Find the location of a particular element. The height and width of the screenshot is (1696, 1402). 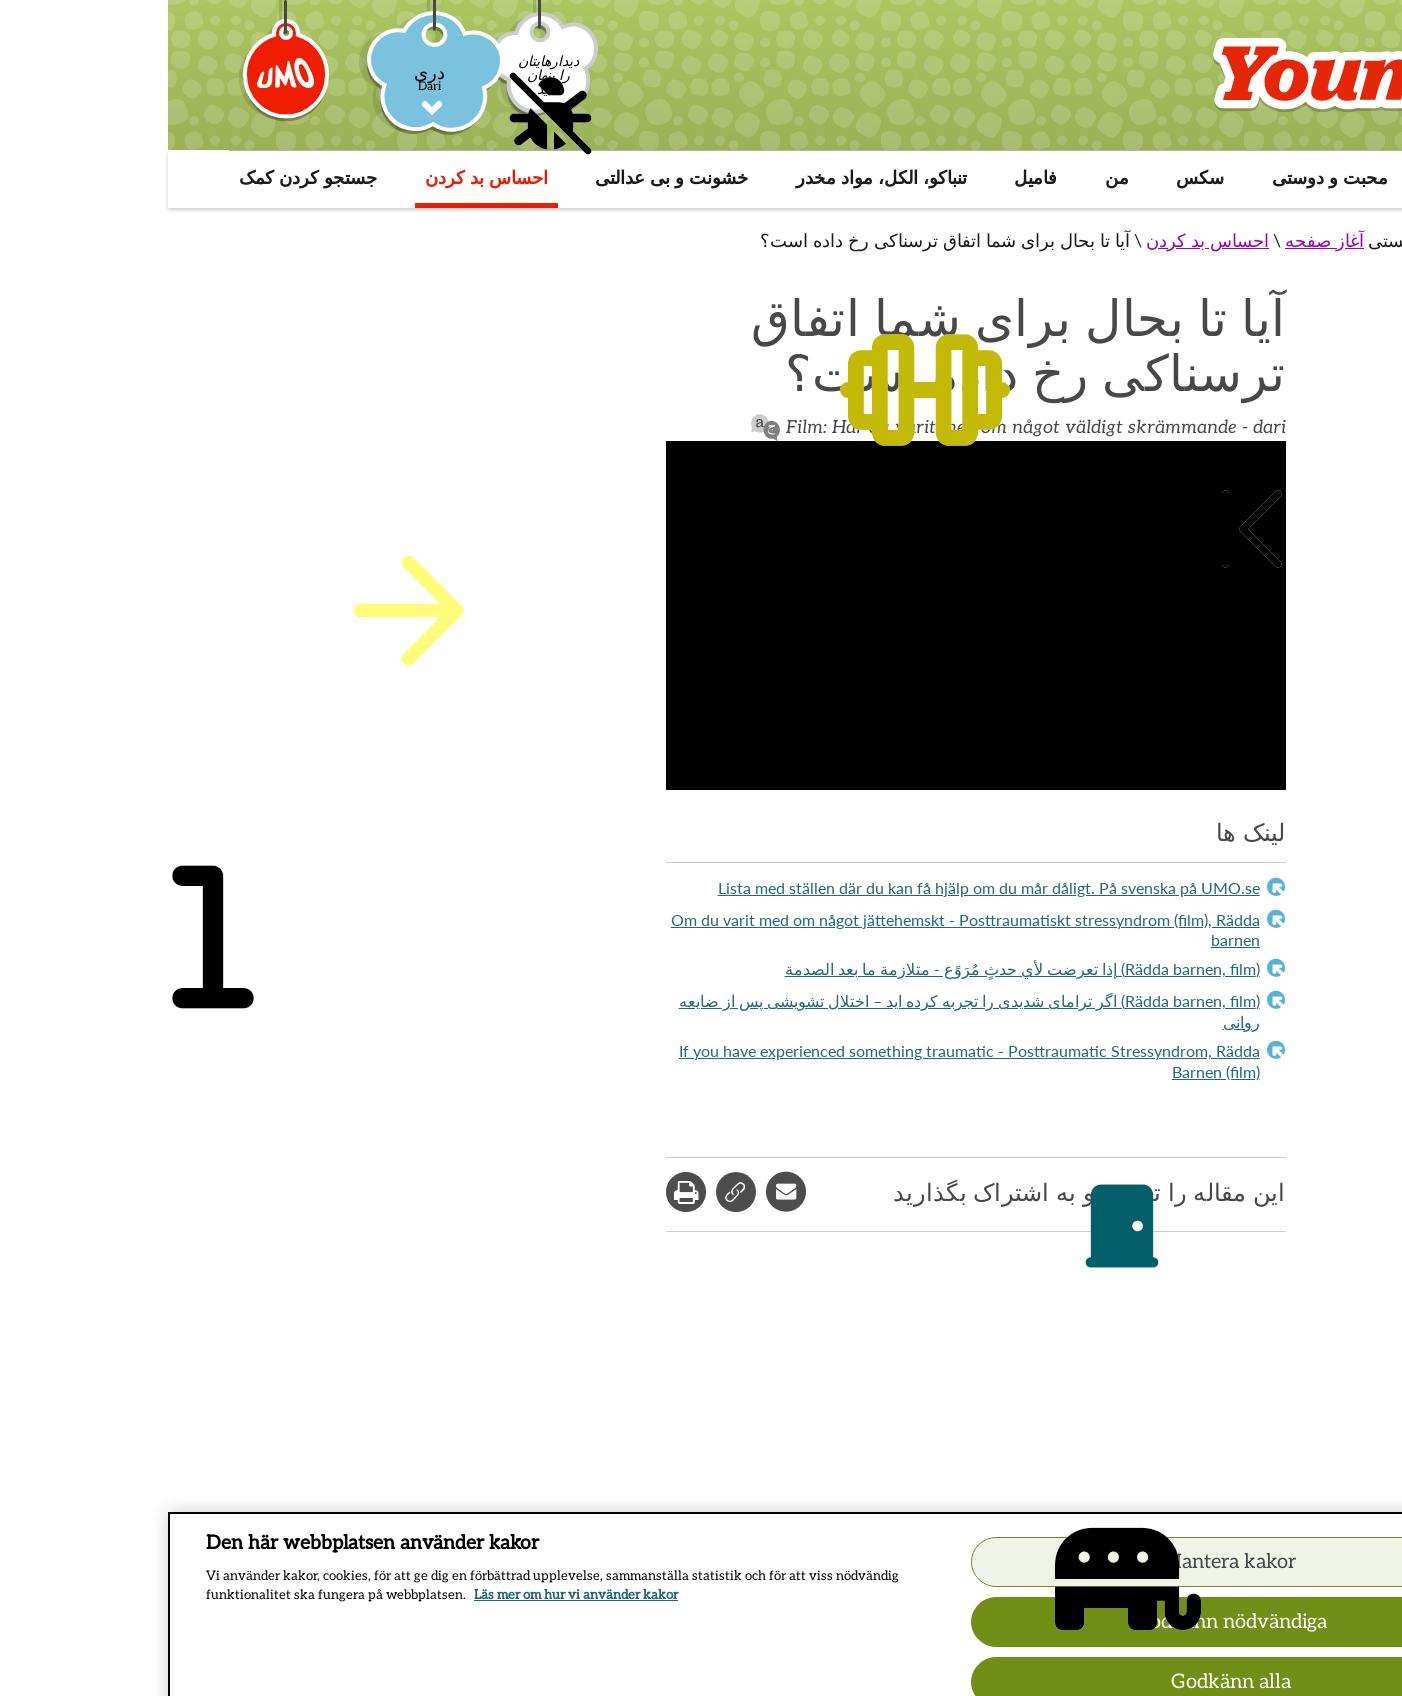

indicates the number one or first item in a list is located at coordinates (213, 937).